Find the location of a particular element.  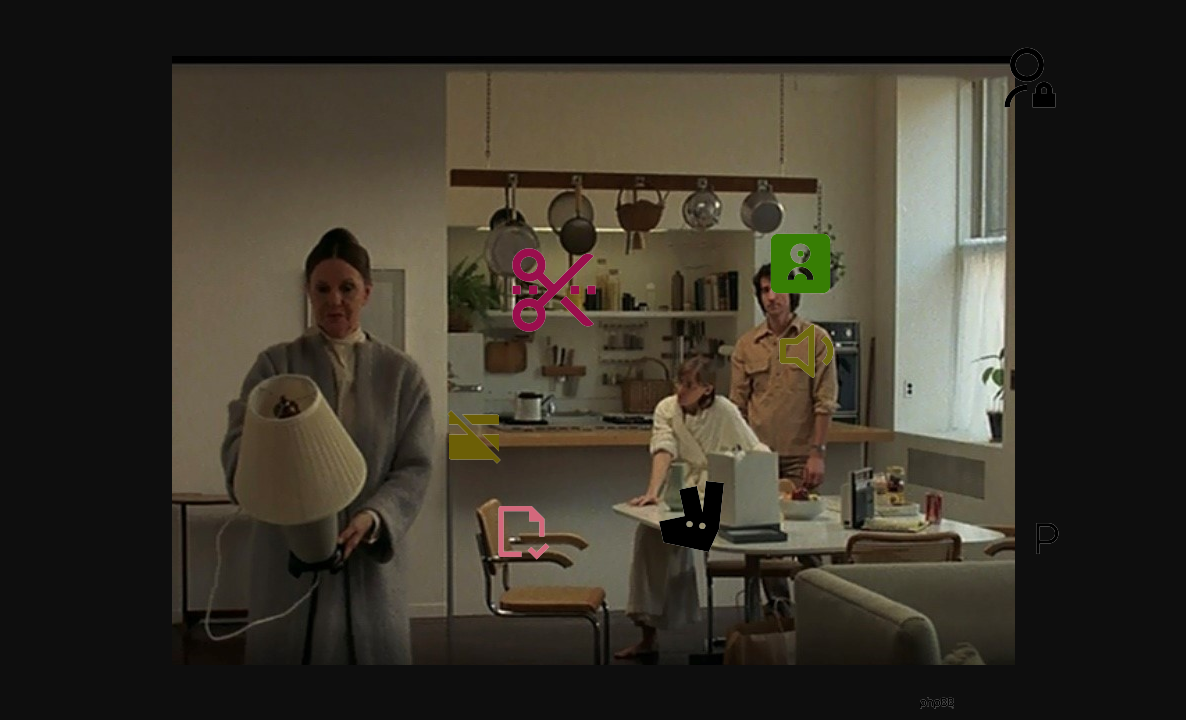

access admin or administrator settings is located at coordinates (1027, 79).